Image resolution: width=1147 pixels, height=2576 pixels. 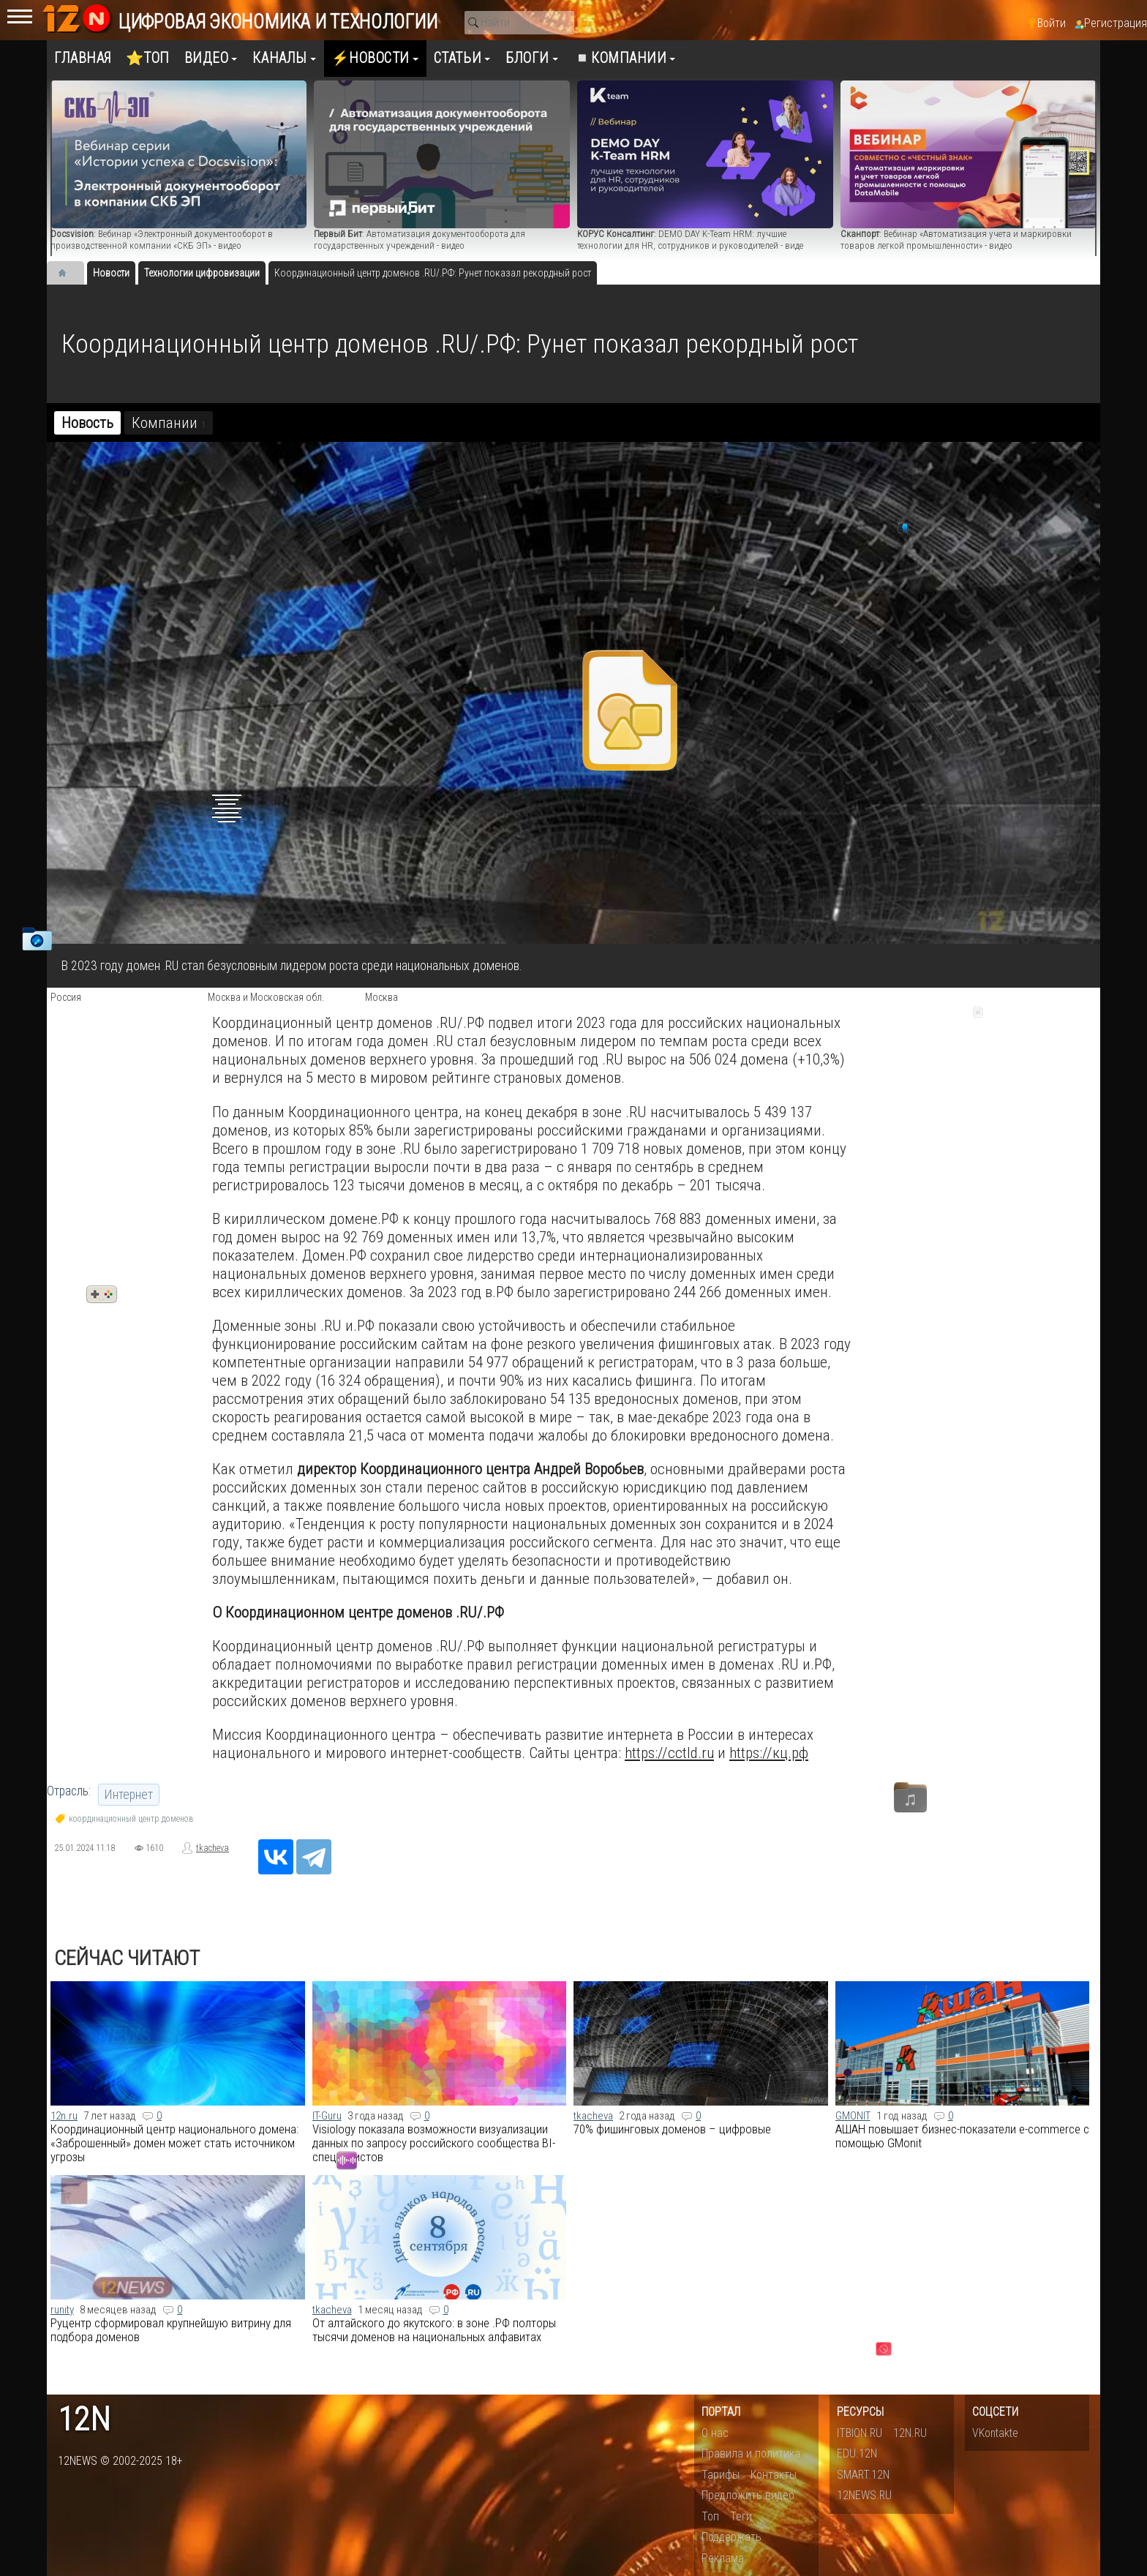 I want to click on libreoffice draw document file, so click(x=630, y=710).